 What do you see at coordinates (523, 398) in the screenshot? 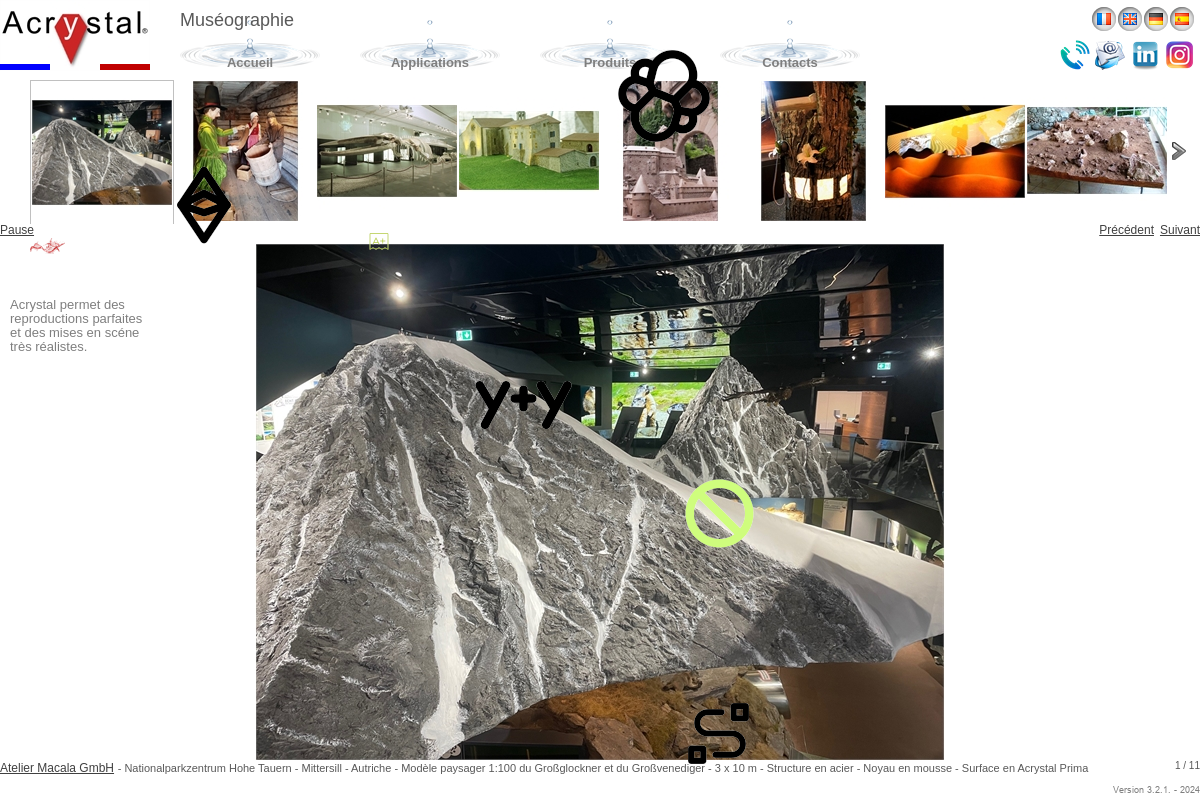
I see `mathematical expression or formula input` at bounding box center [523, 398].